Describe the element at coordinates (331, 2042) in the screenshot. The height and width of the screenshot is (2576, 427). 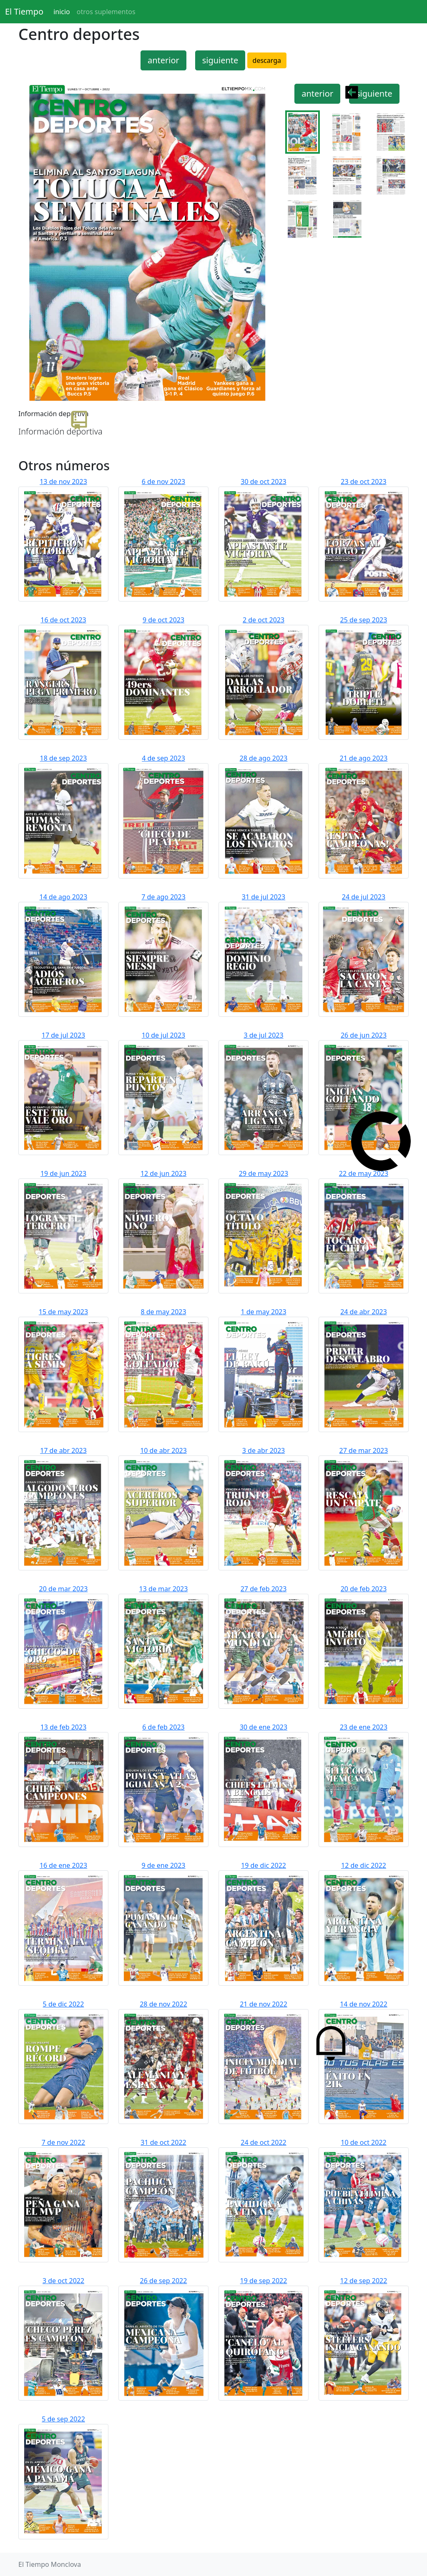
I see `view notifications` at that location.